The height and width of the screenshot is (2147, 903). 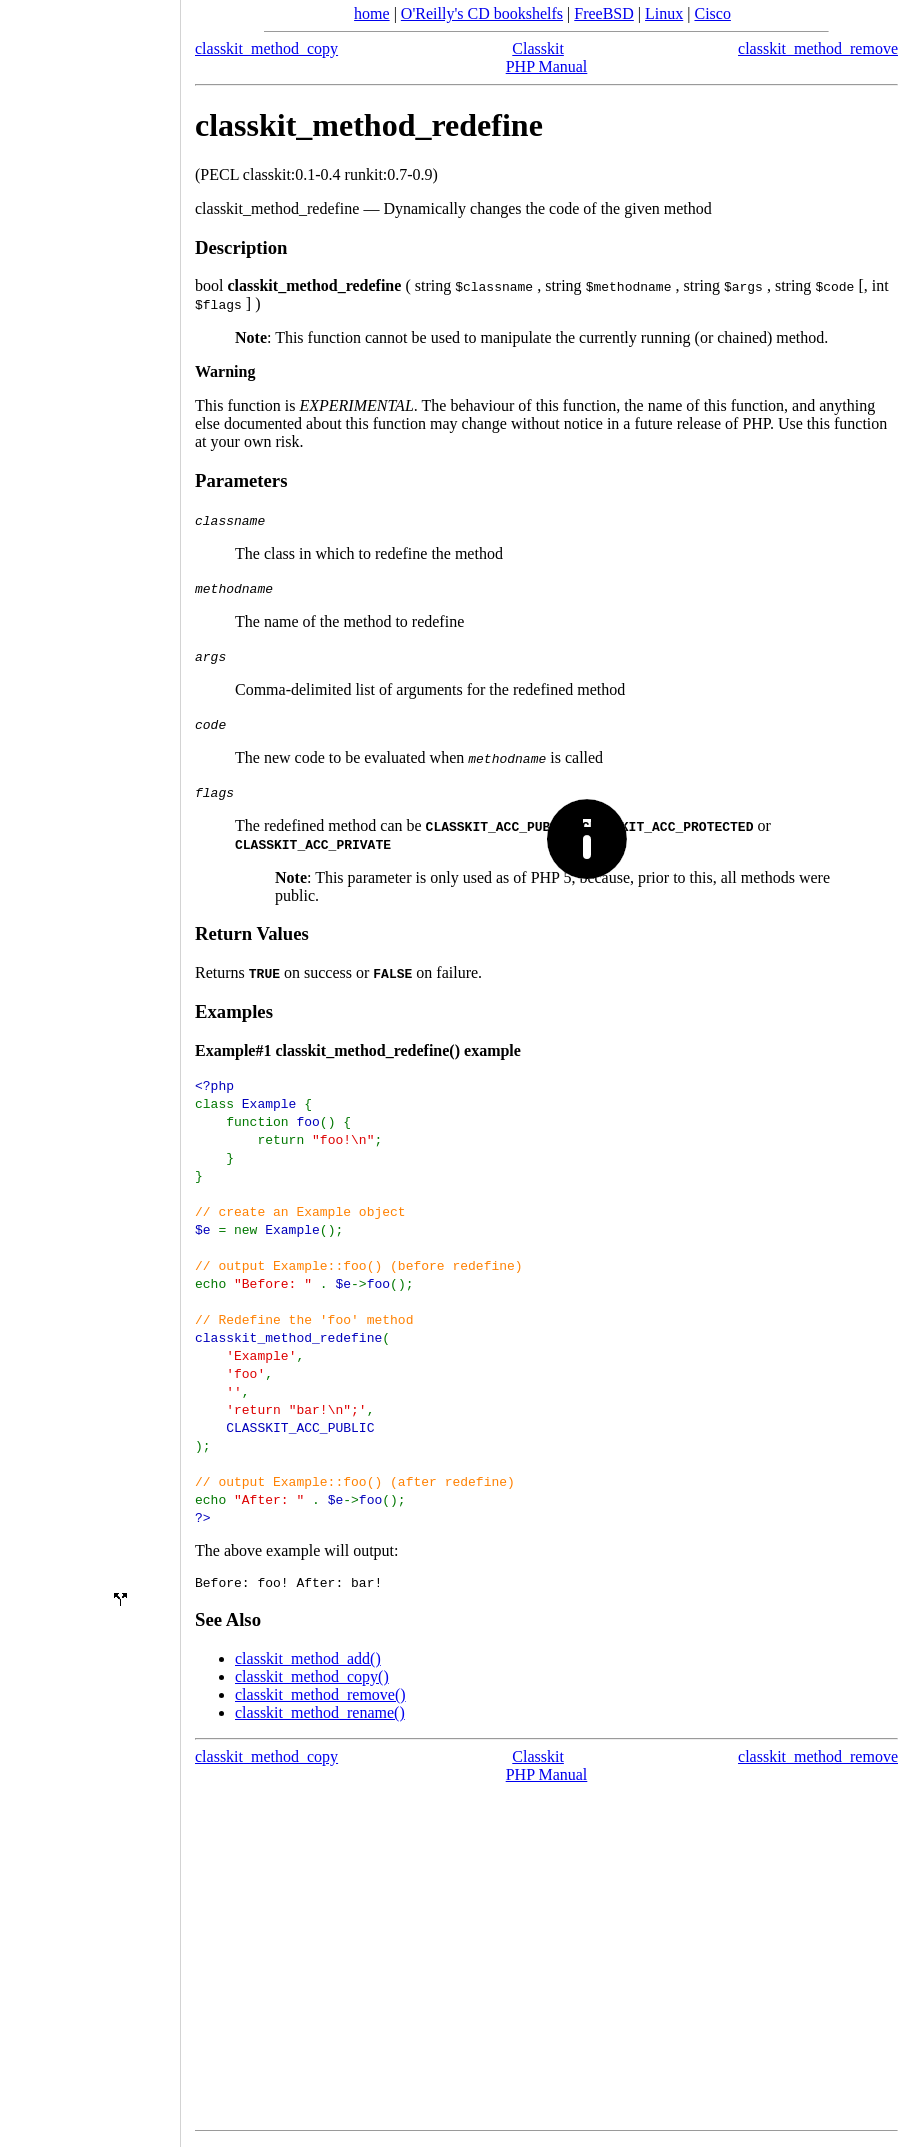 What do you see at coordinates (587, 839) in the screenshot?
I see `view more information` at bounding box center [587, 839].